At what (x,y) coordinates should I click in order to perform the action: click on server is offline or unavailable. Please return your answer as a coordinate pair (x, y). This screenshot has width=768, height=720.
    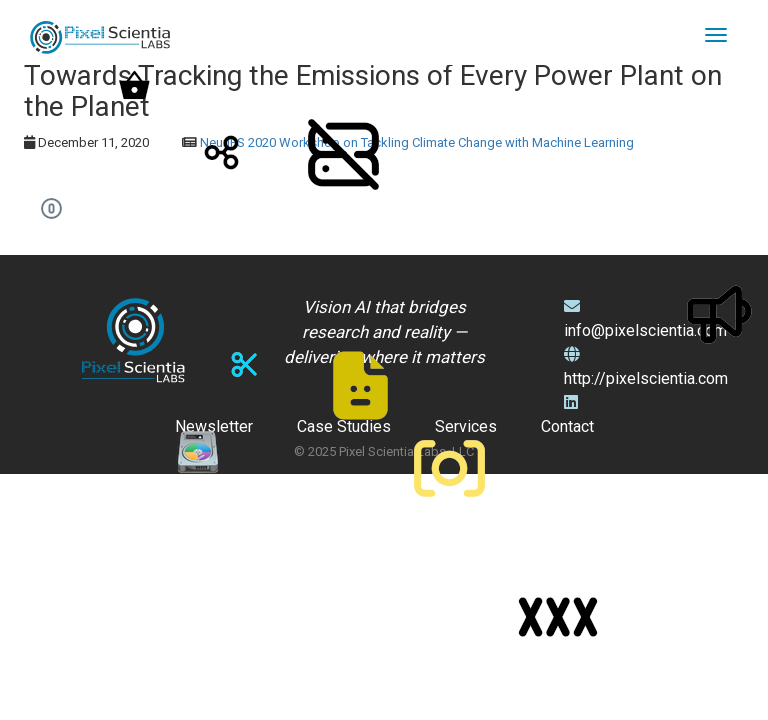
    Looking at the image, I should click on (343, 154).